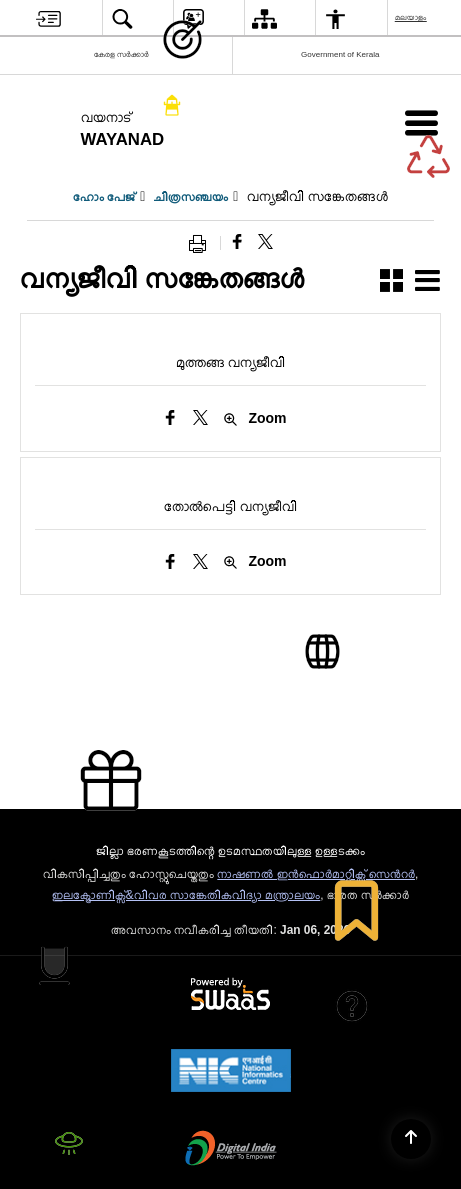 The height and width of the screenshot is (1189, 461). What do you see at coordinates (428, 156) in the screenshot?
I see `recycle or move item to trash` at bounding box center [428, 156].